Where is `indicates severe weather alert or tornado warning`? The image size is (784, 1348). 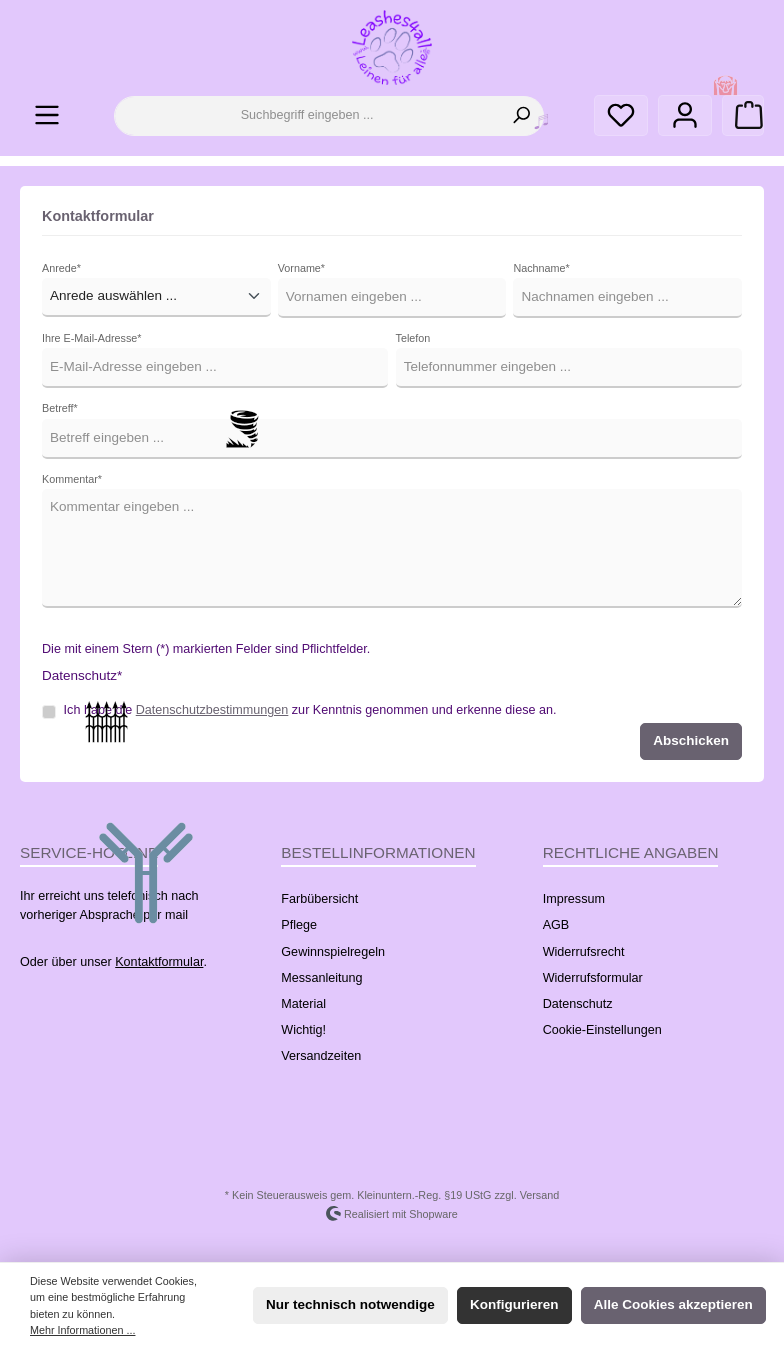 indicates severe weather alert or tornado warning is located at coordinates (245, 429).